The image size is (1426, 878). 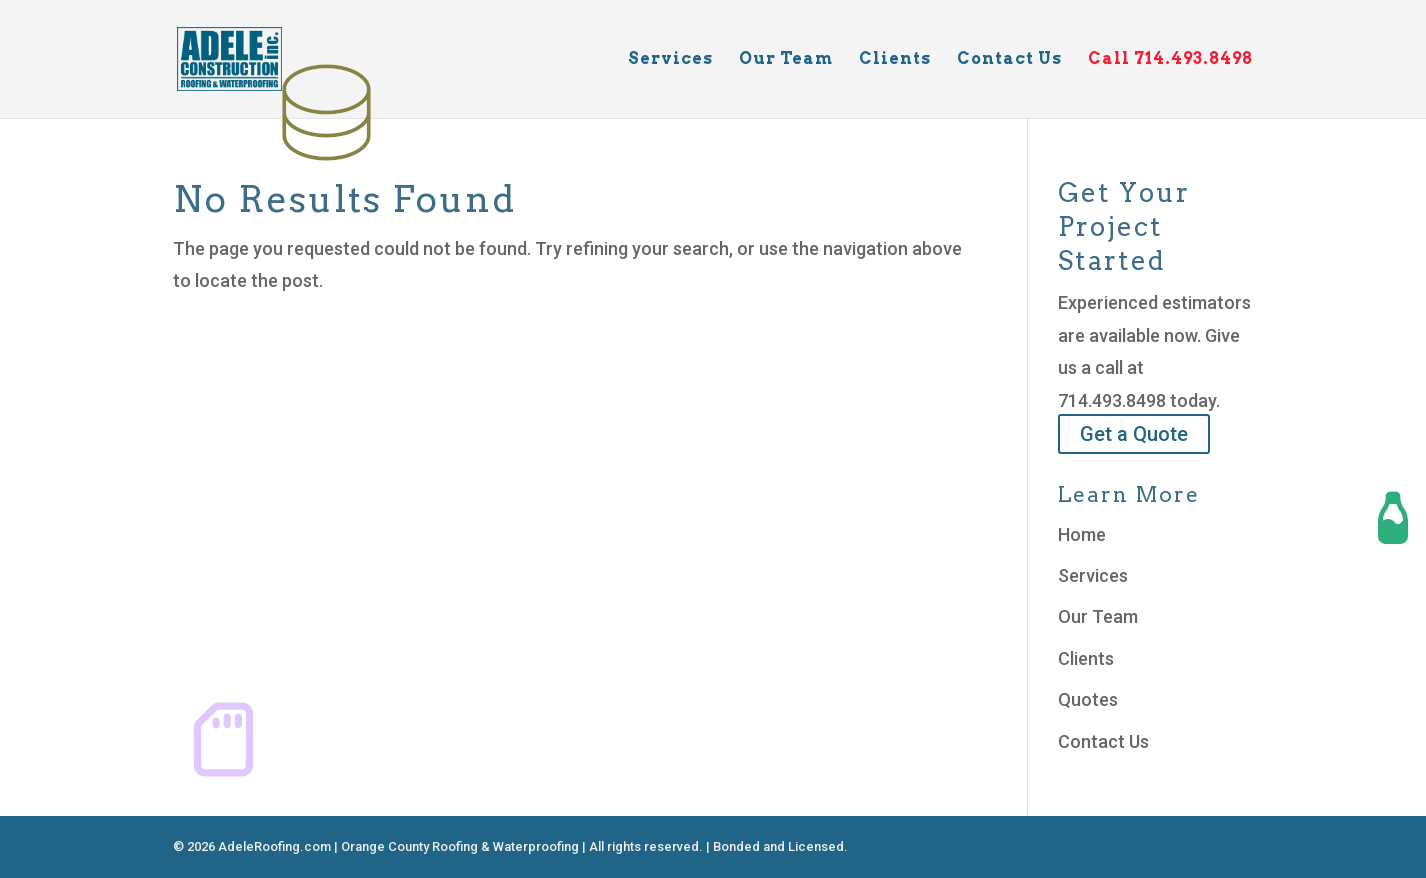 What do you see at coordinates (223, 739) in the screenshot?
I see `access sd card storage` at bounding box center [223, 739].